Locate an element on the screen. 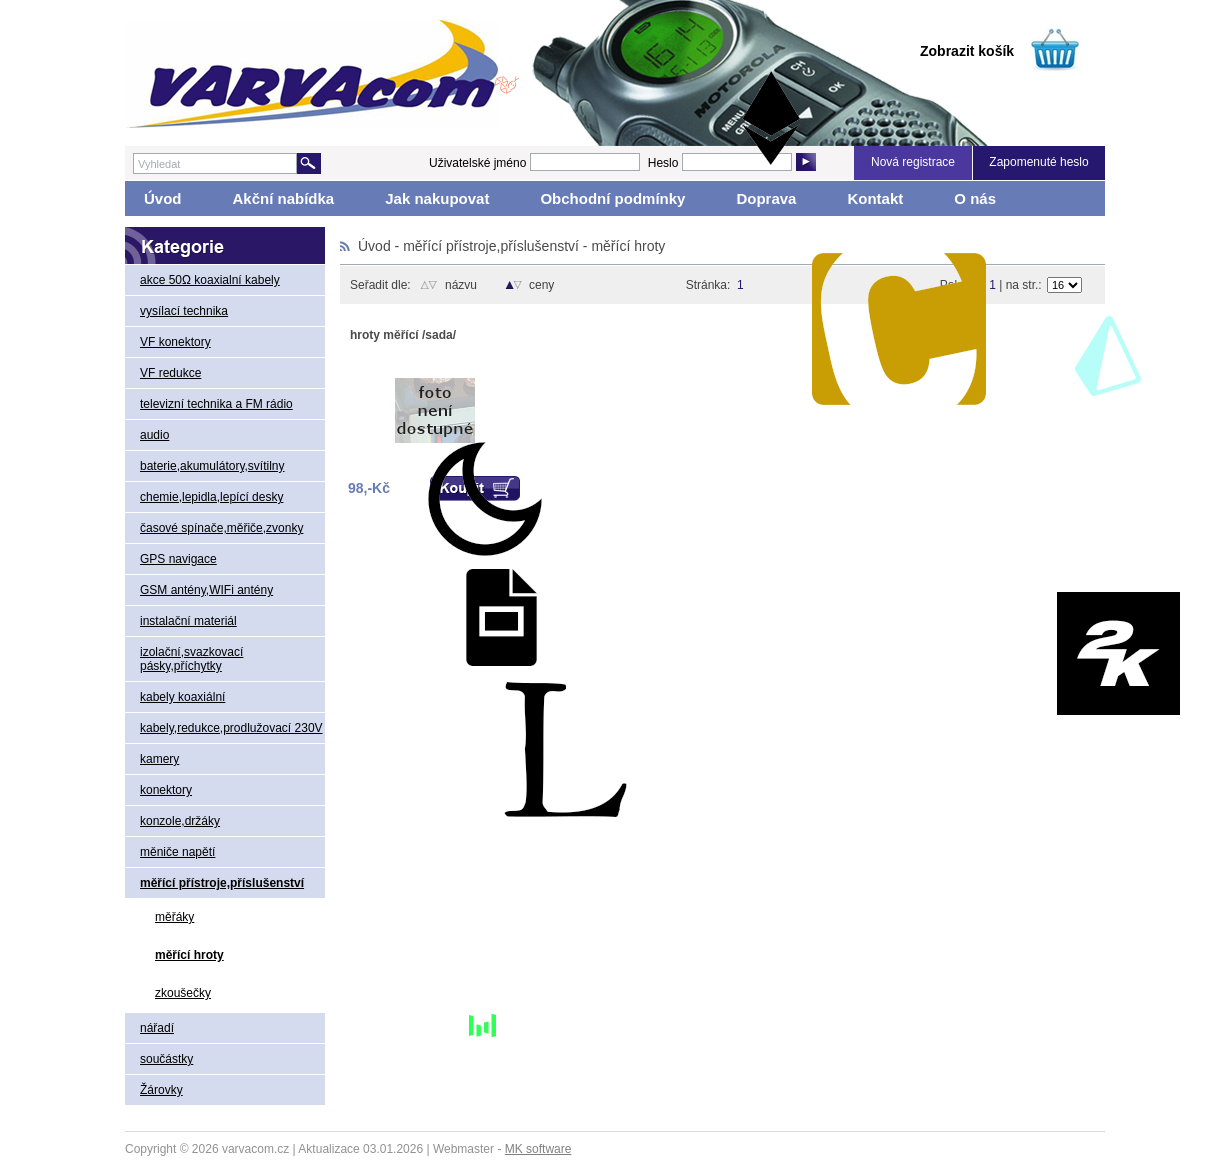 This screenshot has height=1172, width=1230. link to PythonAnywhere cloud hosting service is located at coordinates (507, 85).